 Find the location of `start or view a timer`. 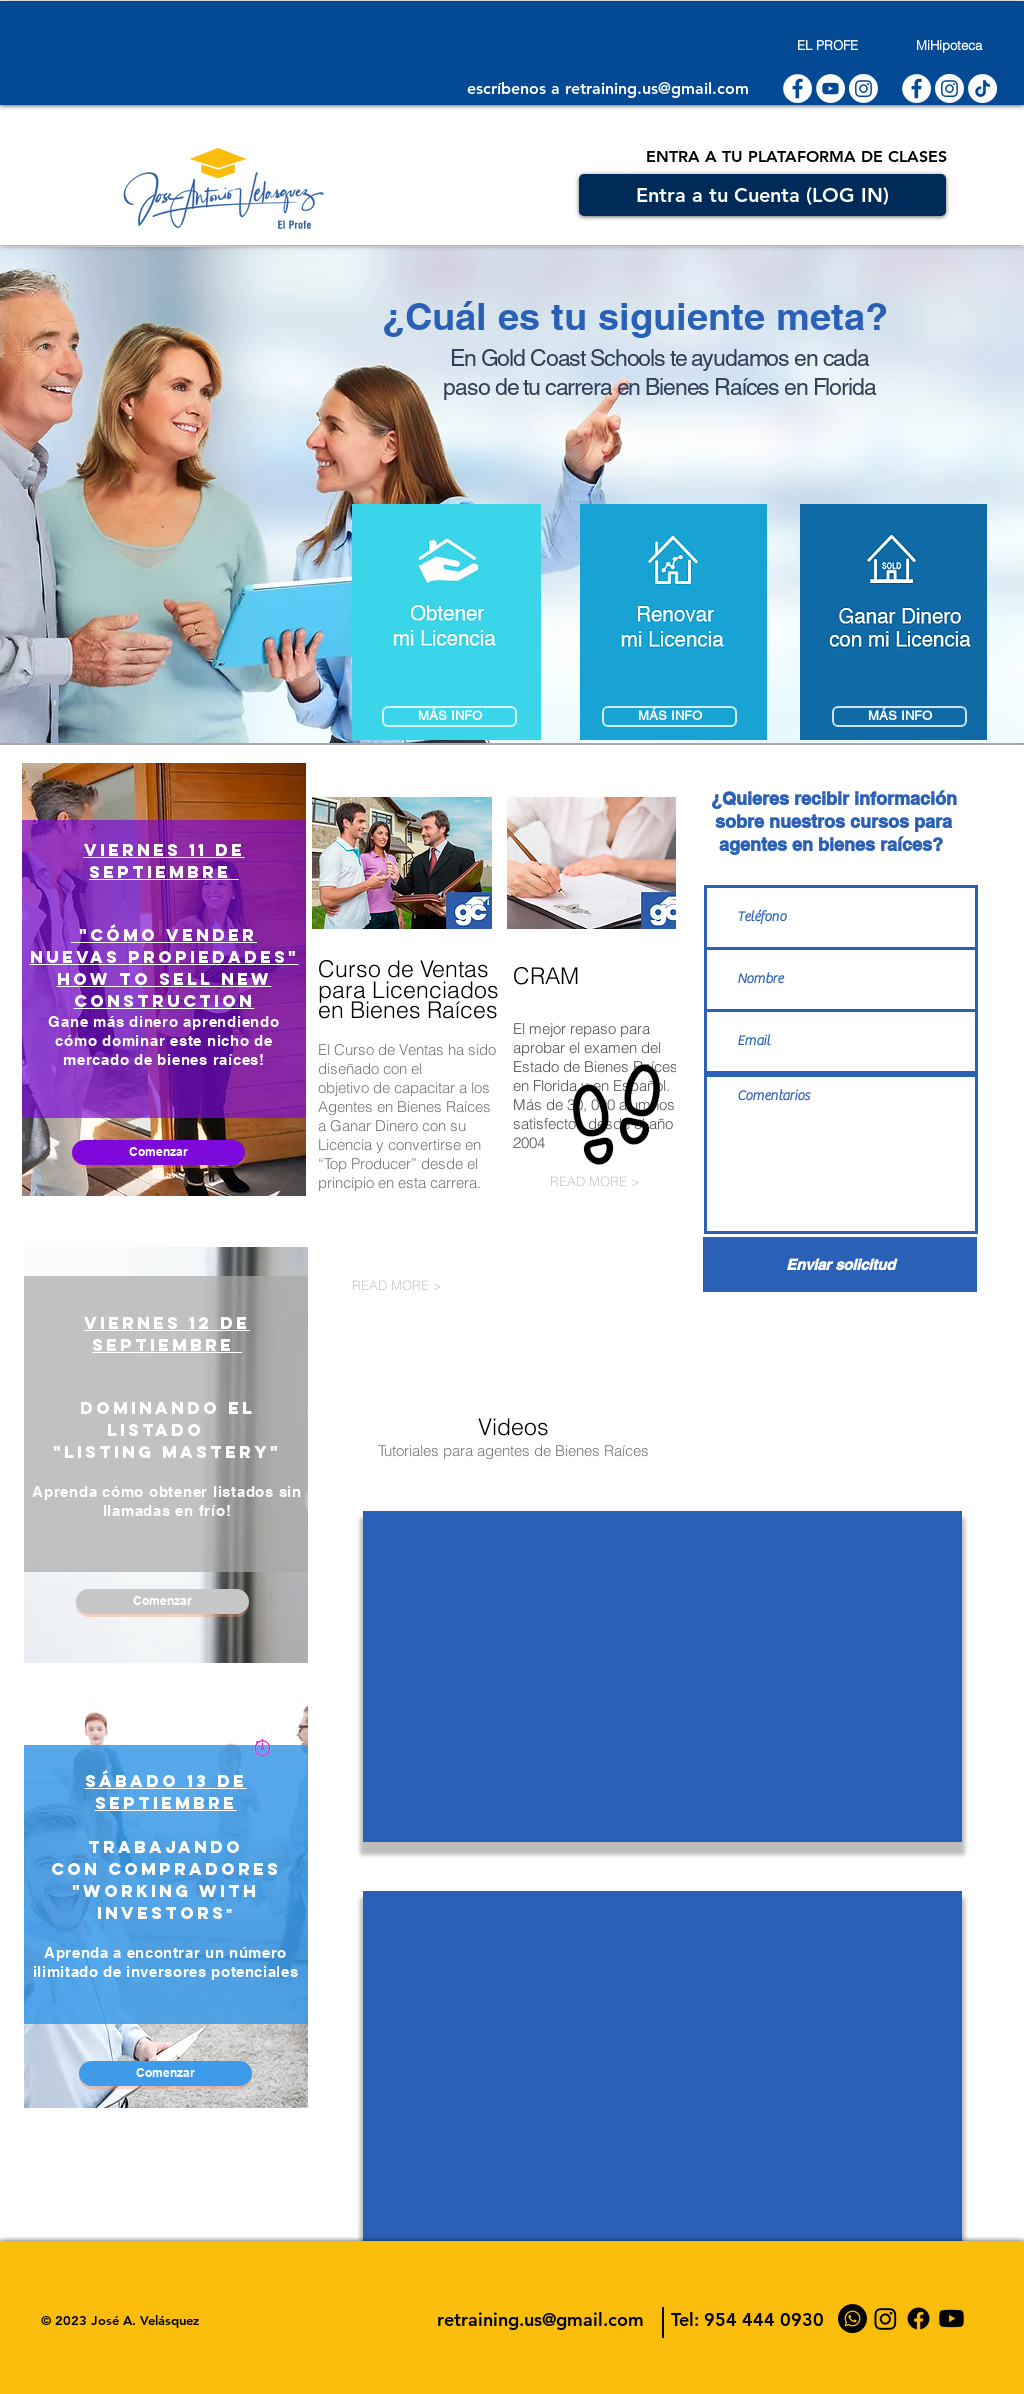

start or view a timer is located at coordinates (262, 1747).